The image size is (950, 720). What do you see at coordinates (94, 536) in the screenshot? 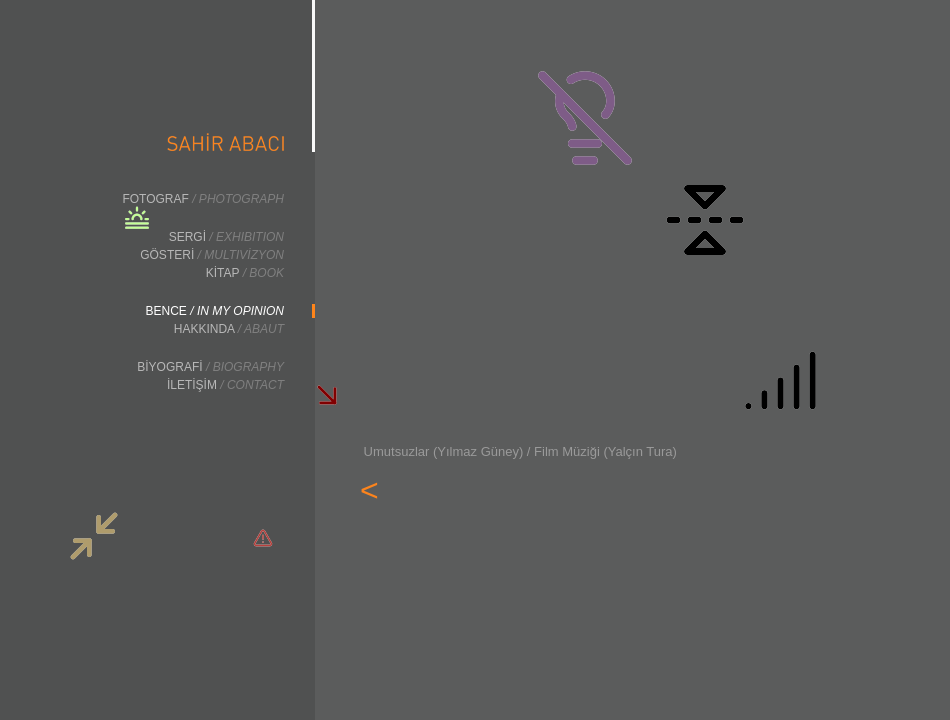
I see `minimize or collapse the current window` at bounding box center [94, 536].